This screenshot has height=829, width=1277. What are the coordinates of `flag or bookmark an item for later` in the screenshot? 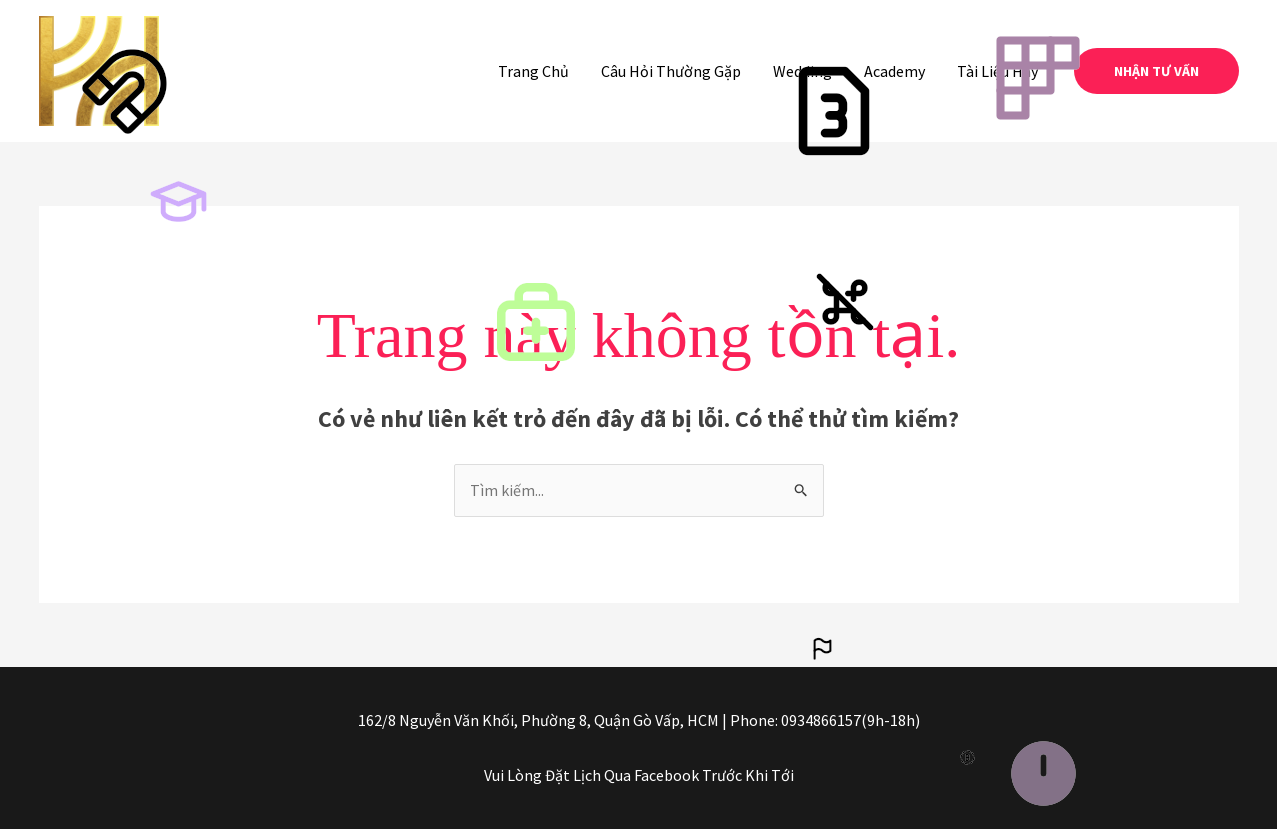 It's located at (822, 648).